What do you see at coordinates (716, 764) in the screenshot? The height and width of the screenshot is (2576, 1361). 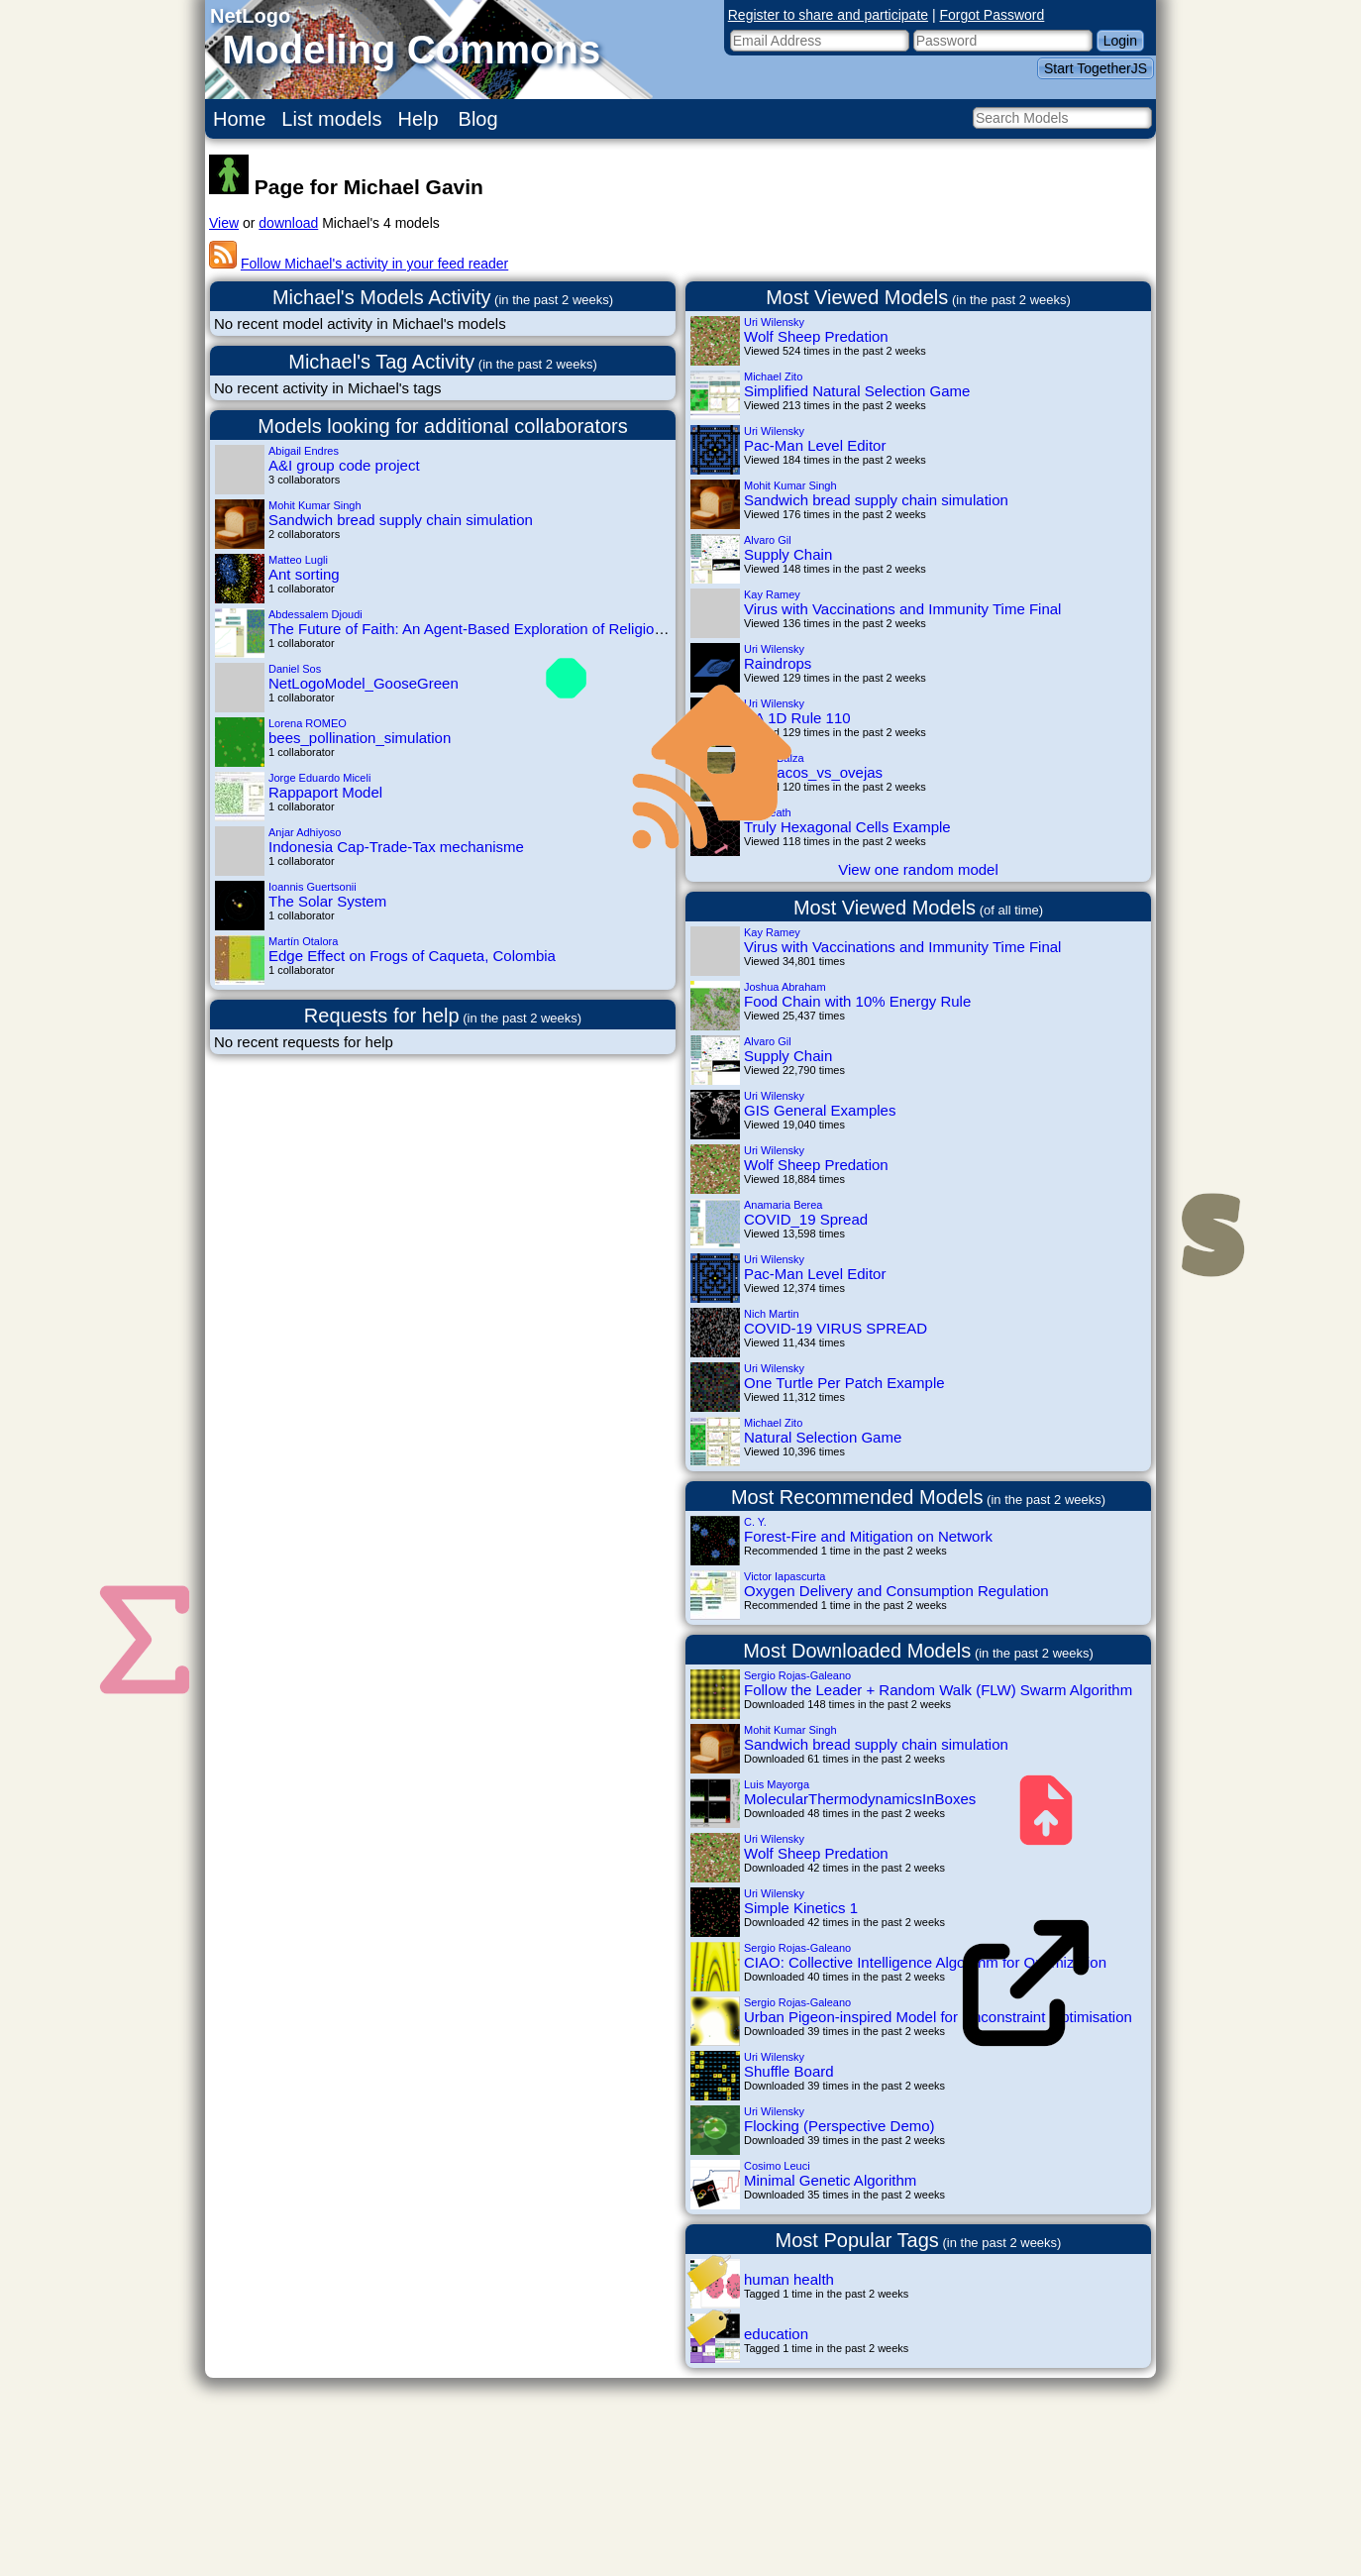 I see `access smart home controls` at bounding box center [716, 764].